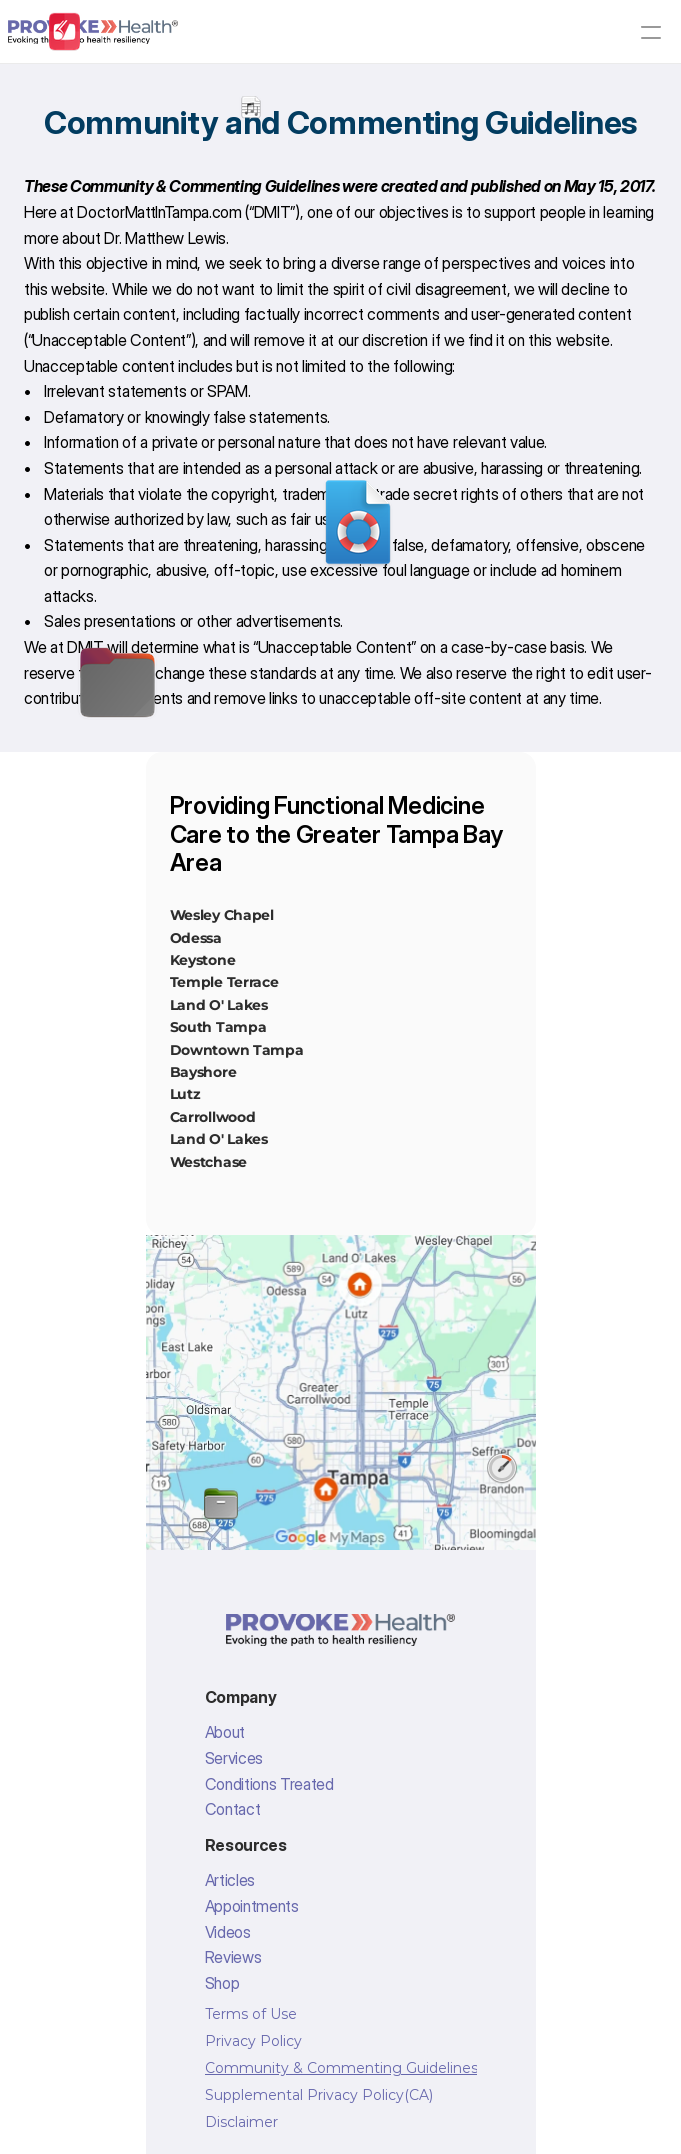 The image size is (681, 2154). What do you see at coordinates (251, 107) in the screenshot?
I see `iMelody ringtone file` at bounding box center [251, 107].